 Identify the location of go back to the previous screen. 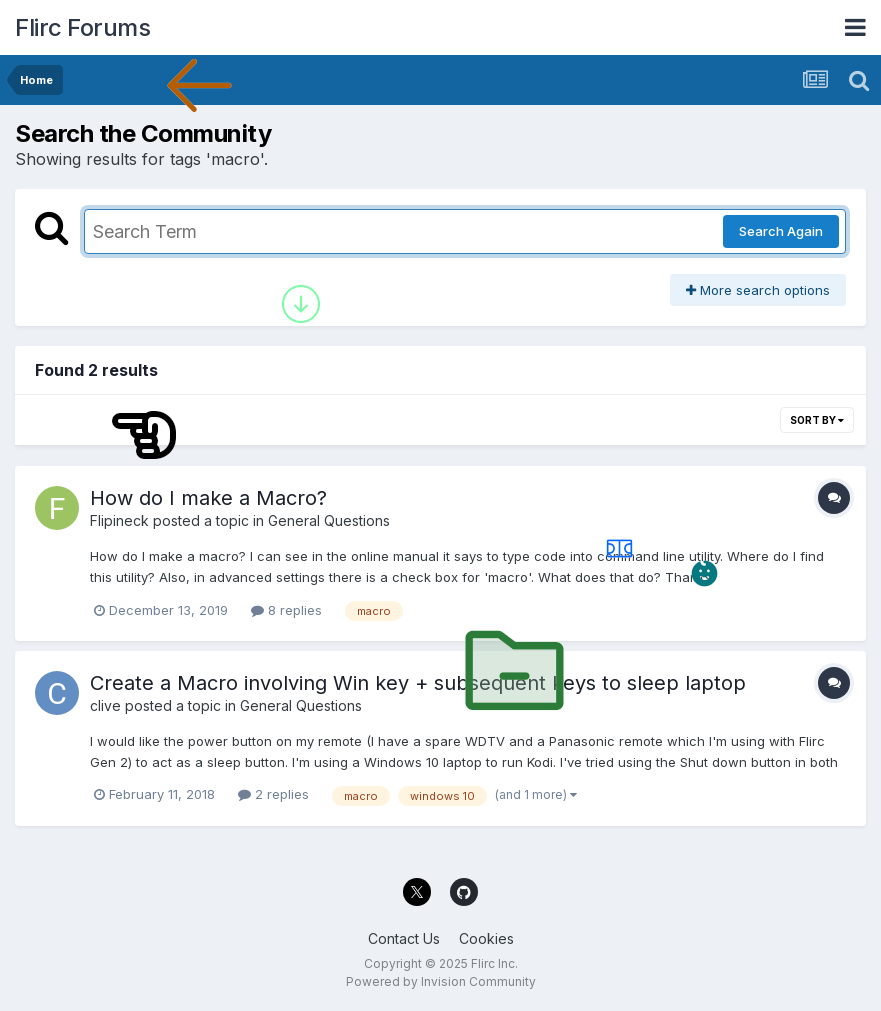
(199, 85).